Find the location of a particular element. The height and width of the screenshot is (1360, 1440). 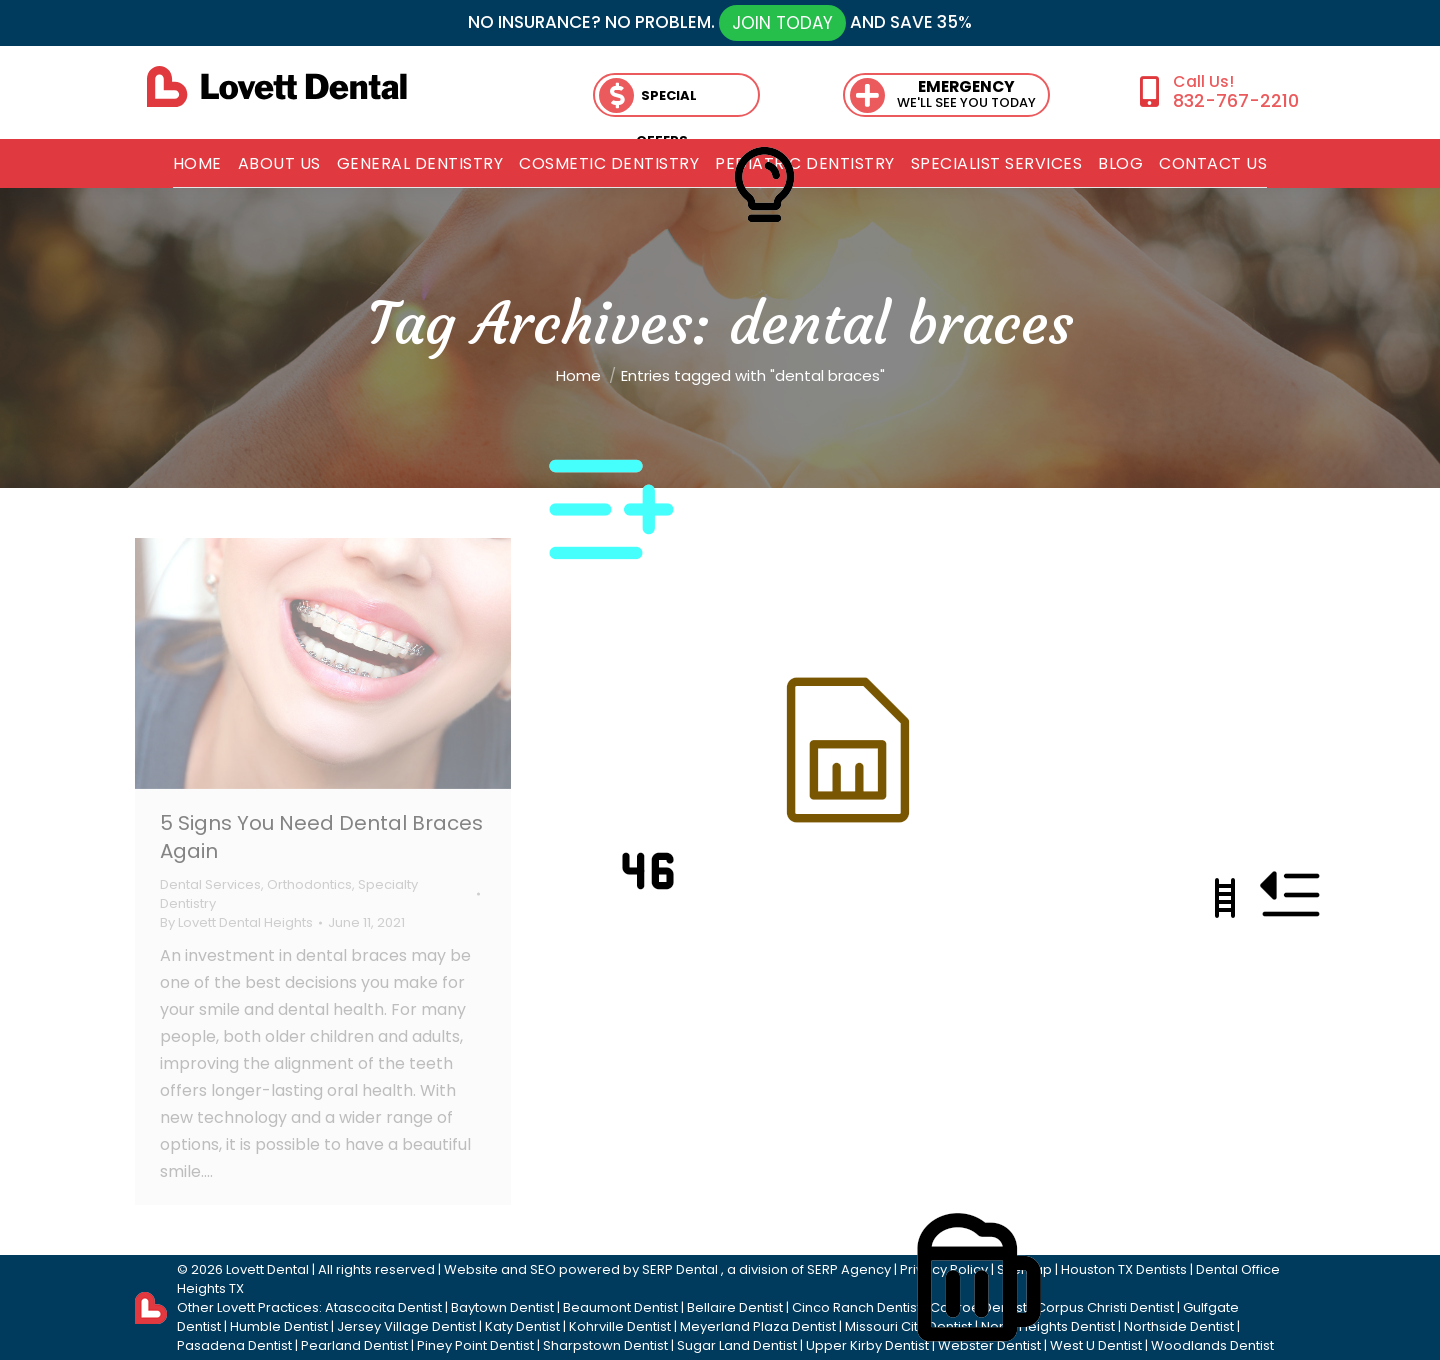

add a new item to the list is located at coordinates (611, 509).